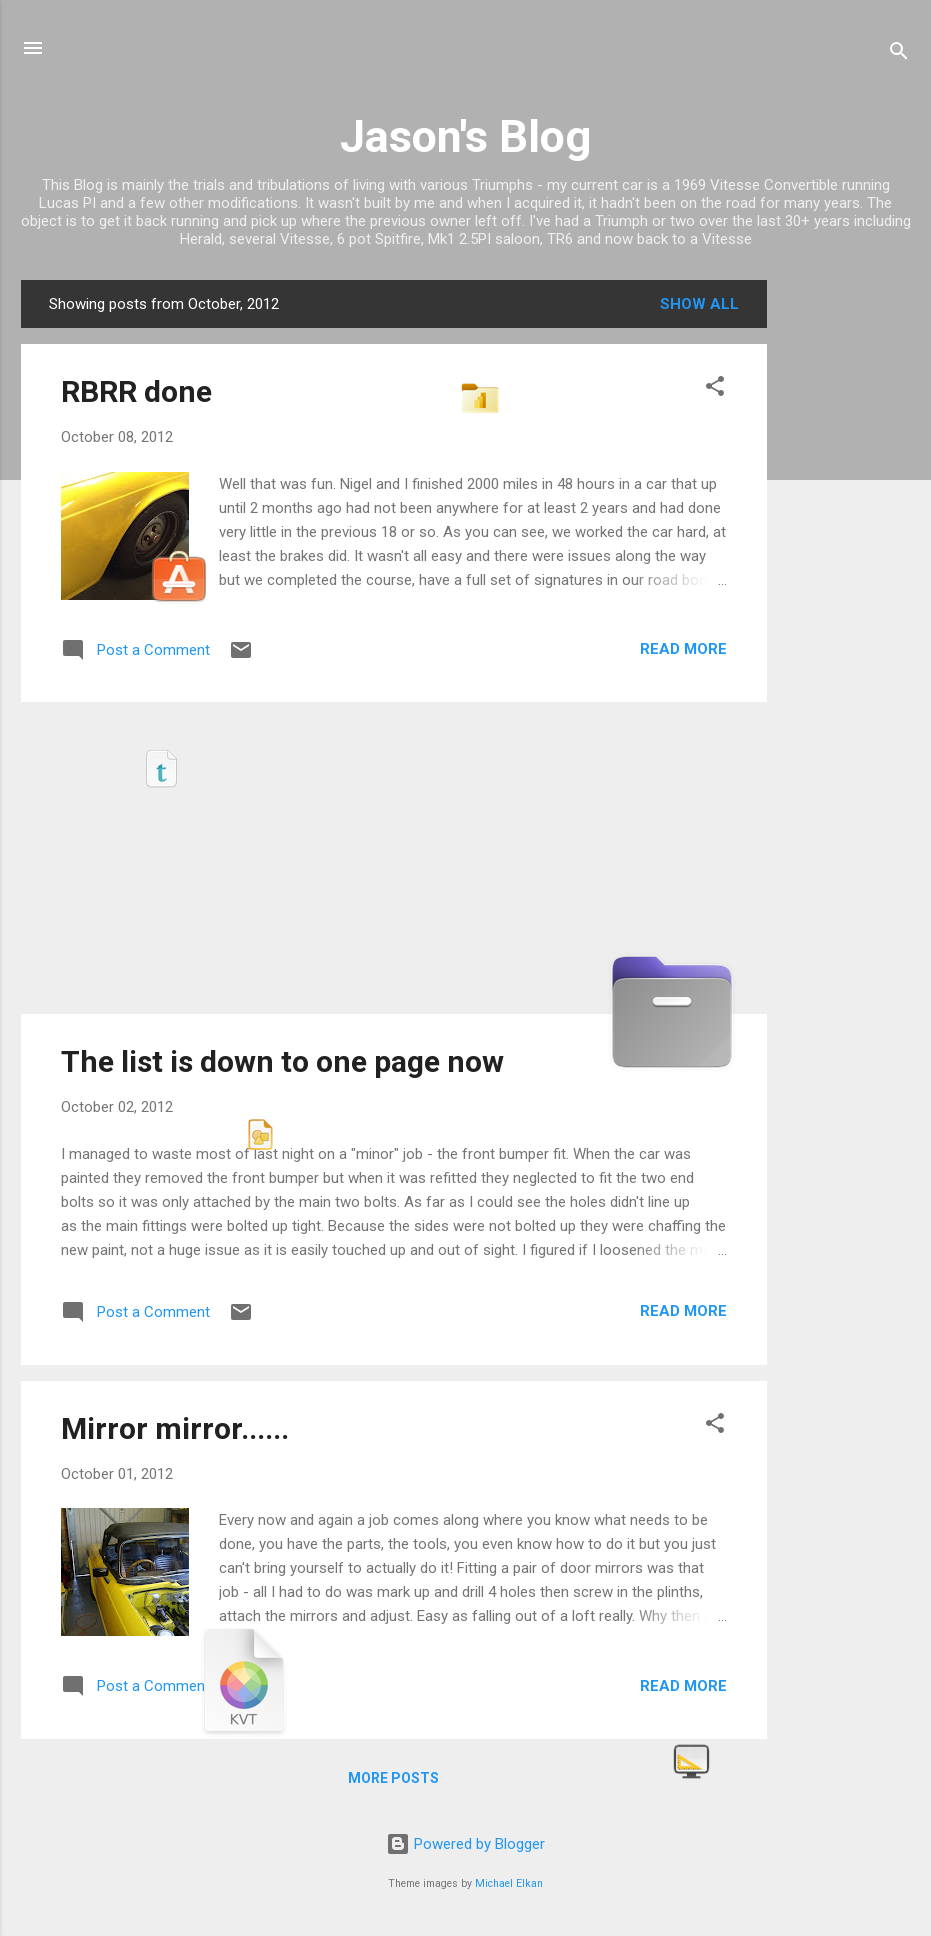  I want to click on open the file manager application, so click(672, 1012).